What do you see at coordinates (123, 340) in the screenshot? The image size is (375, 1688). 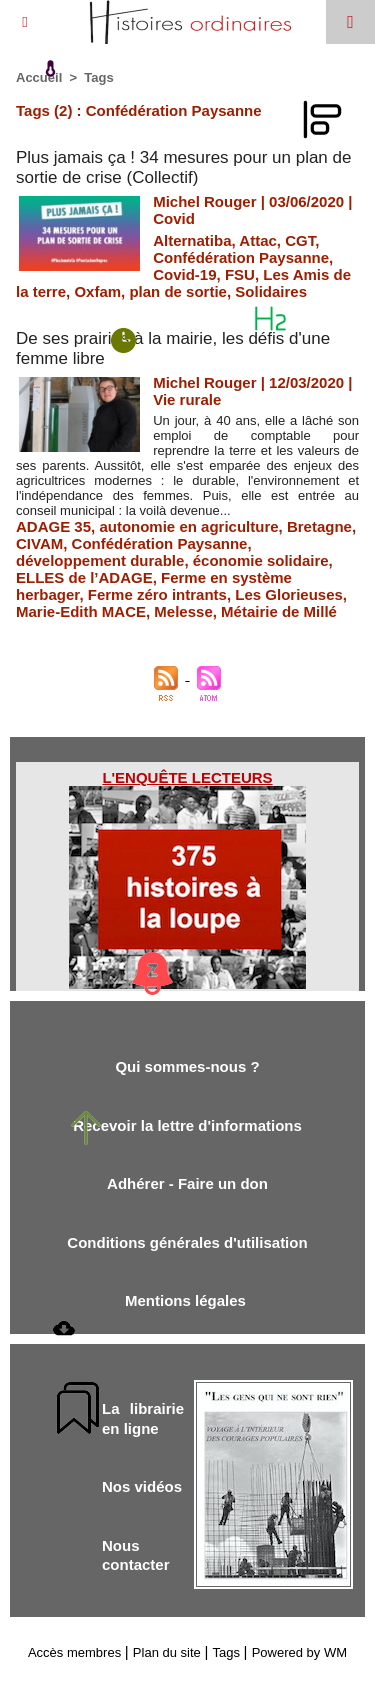 I see `view current time` at bounding box center [123, 340].